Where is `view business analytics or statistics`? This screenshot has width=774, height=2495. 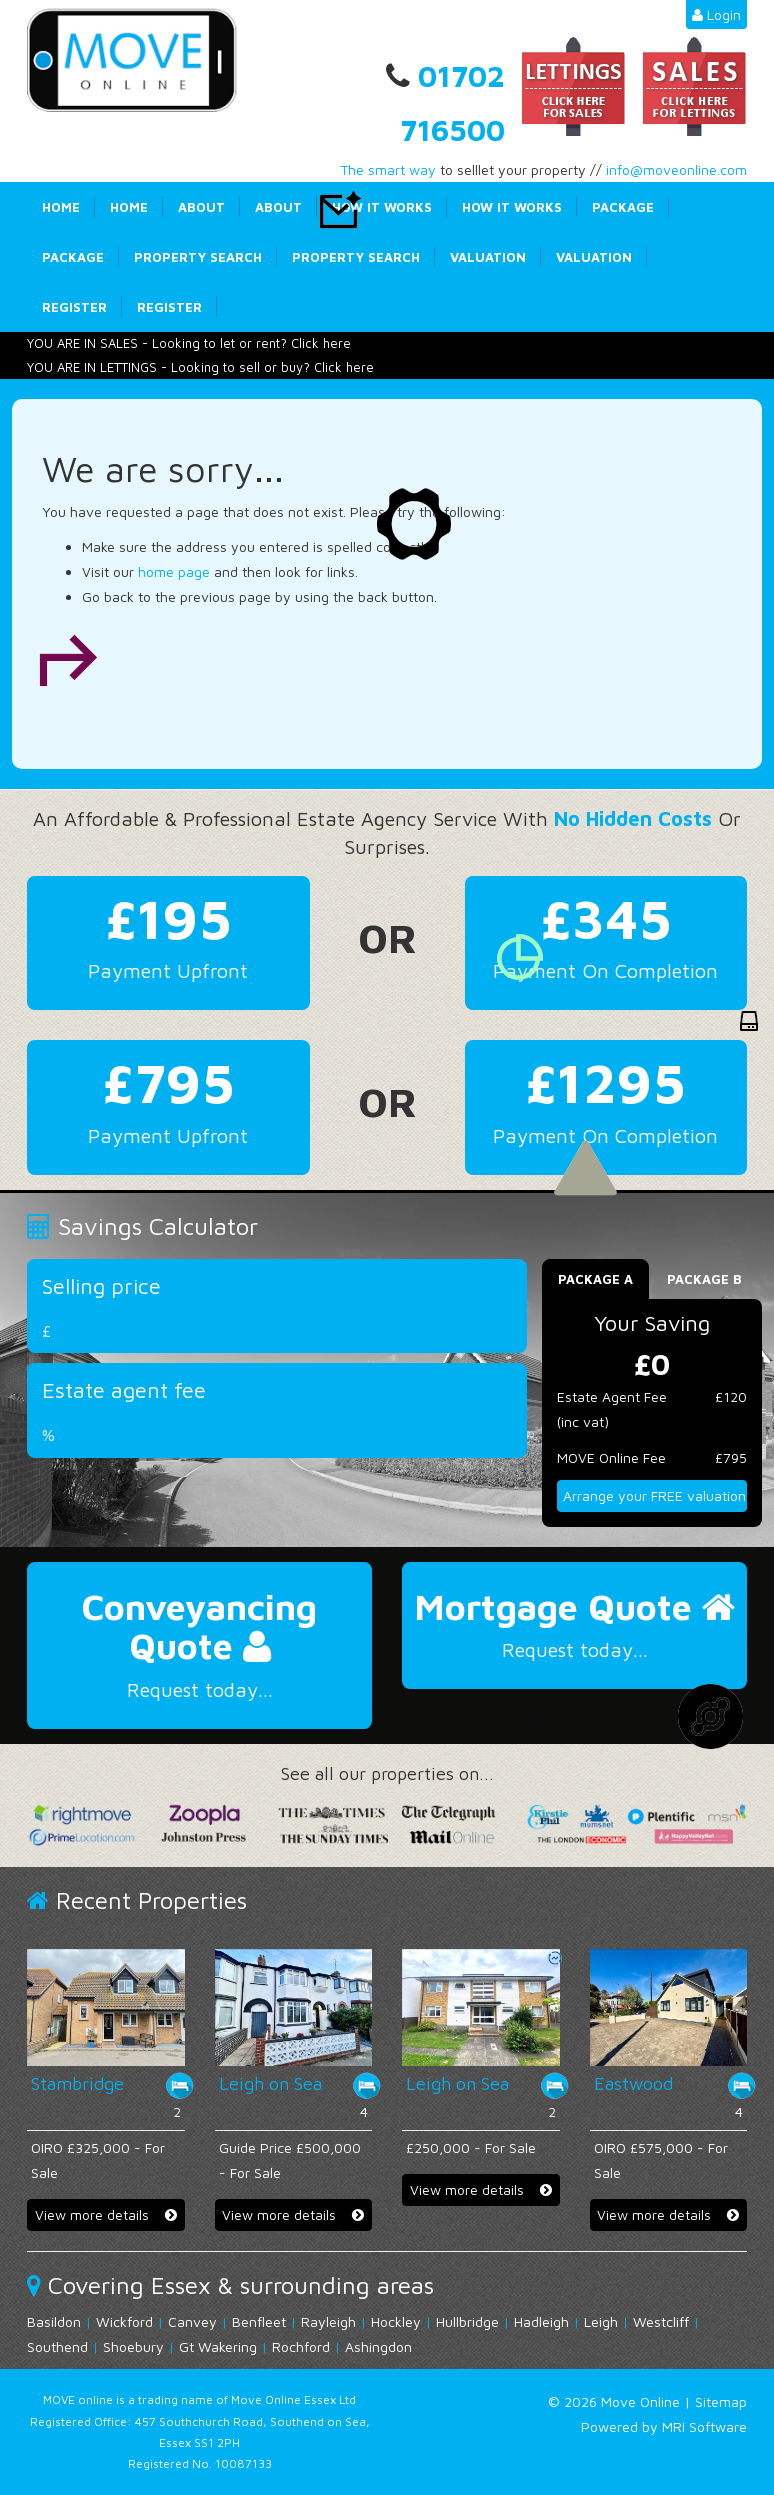 view business analytics or statistics is located at coordinates (518, 958).